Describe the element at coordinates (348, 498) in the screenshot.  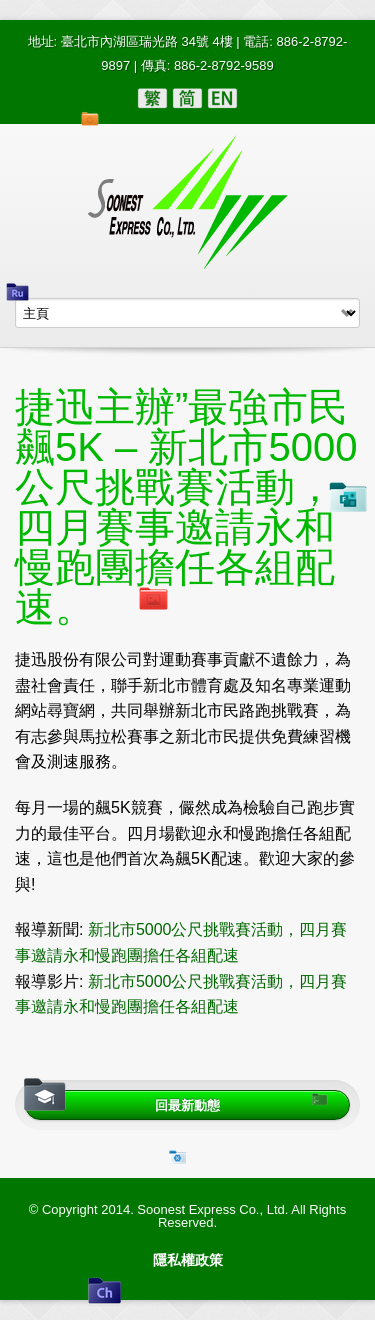
I see `folder containing Microsoft Forms files` at that location.